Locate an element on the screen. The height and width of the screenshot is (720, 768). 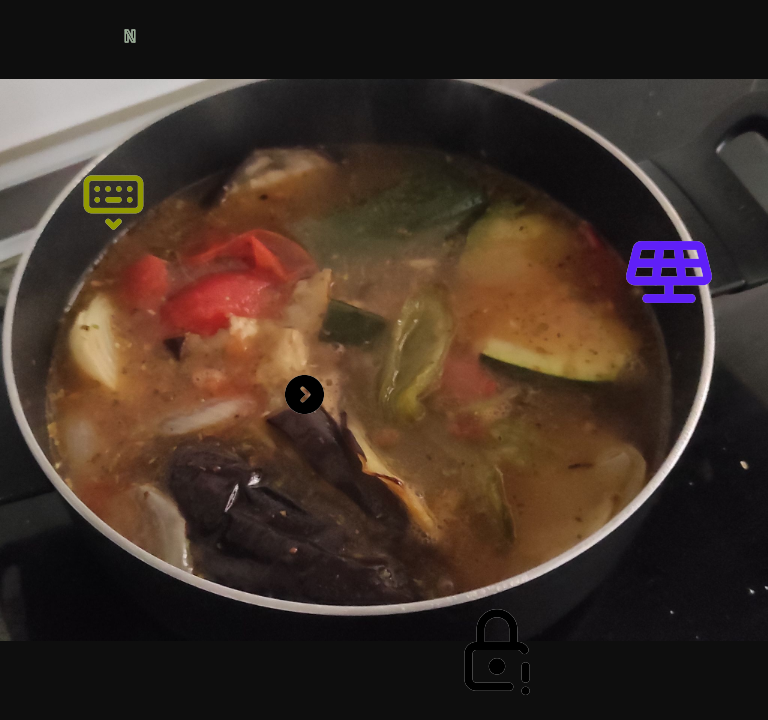
go to next item or page is located at coordinates (304, 394).